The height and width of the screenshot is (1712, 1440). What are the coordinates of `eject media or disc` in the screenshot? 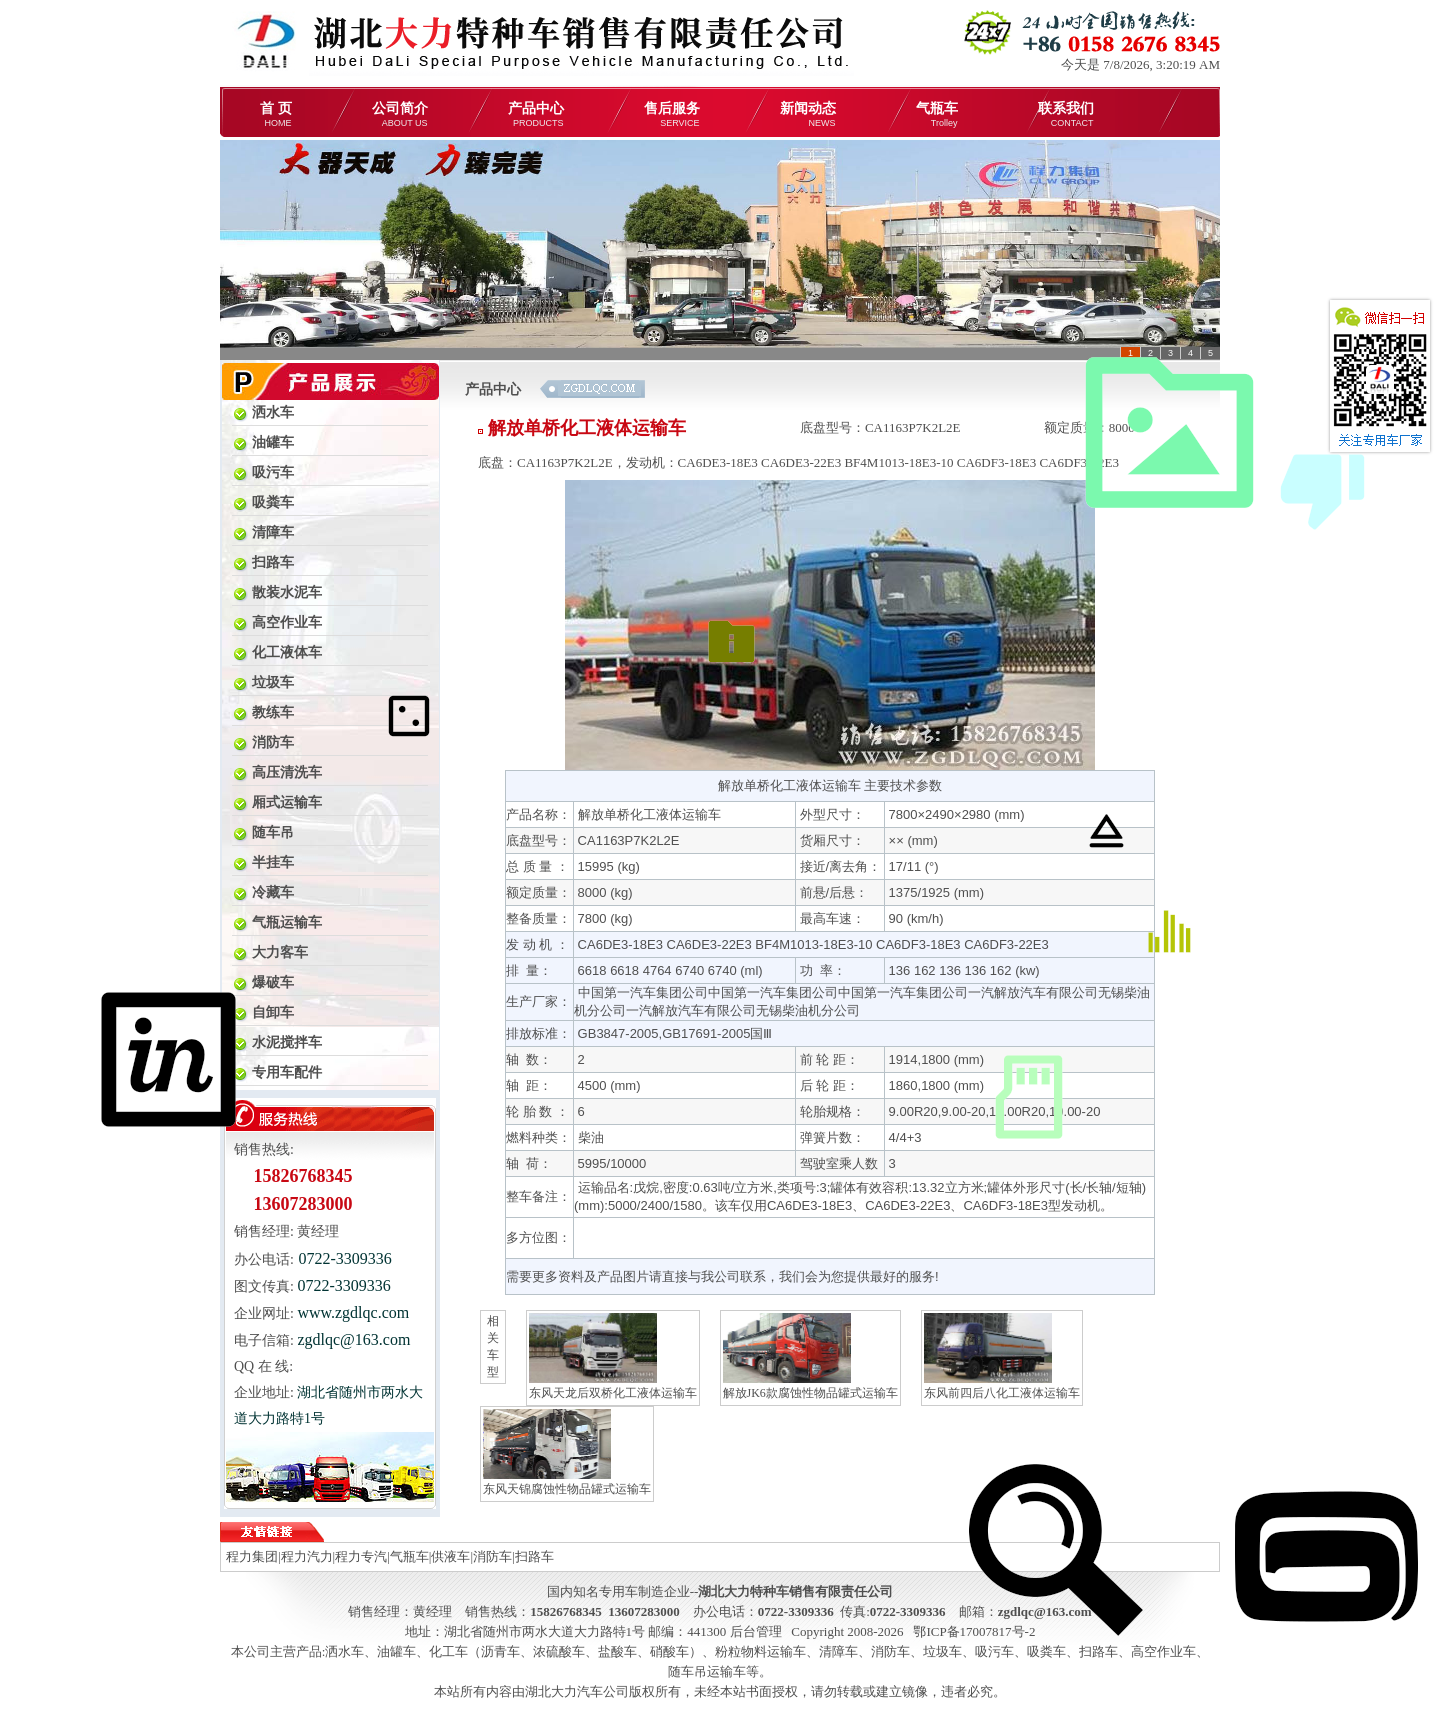 It's located at (1106, 832).